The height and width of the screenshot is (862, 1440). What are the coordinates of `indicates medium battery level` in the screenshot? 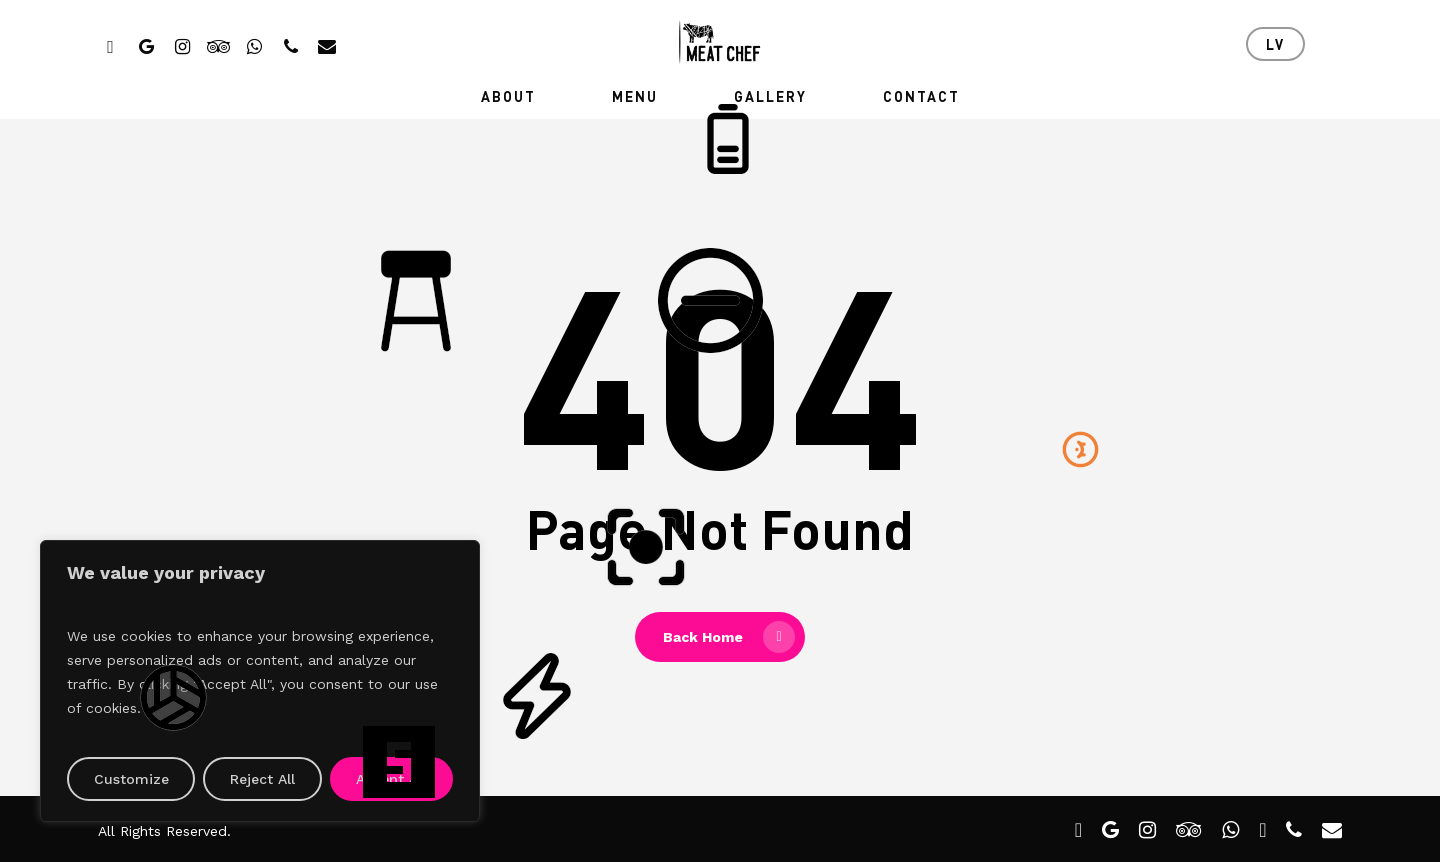 It's located at (728, 139).